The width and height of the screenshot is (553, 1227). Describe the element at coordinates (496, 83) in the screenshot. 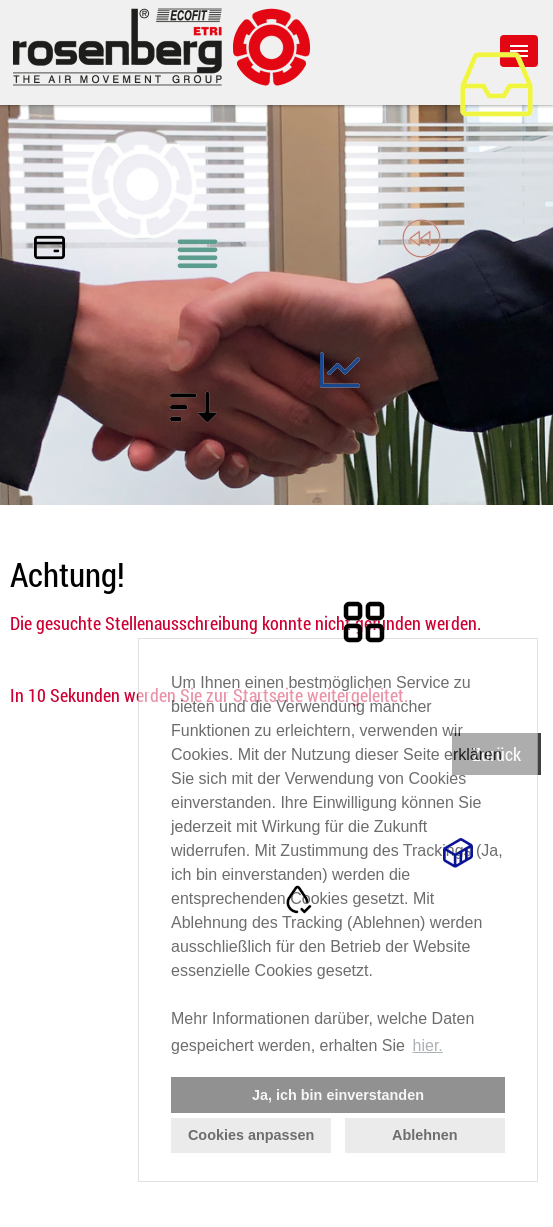

I see `view your inbox messages` at that location.